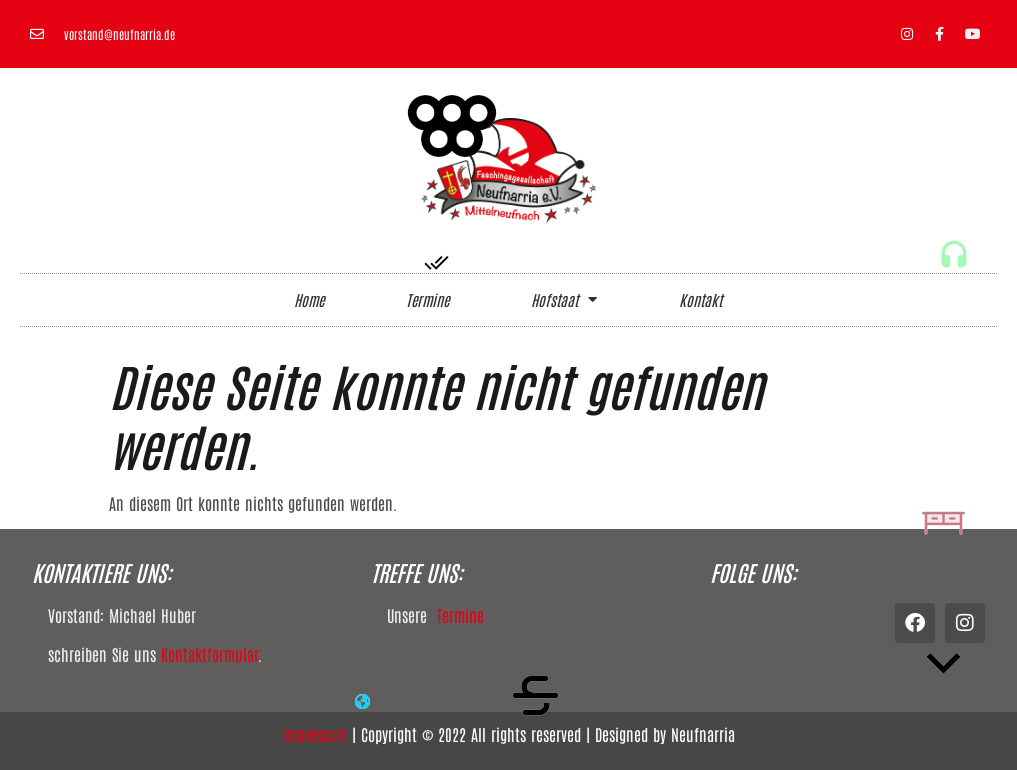 This screenshot has width=1017, height=770. What do you see at coordinates (535, 695) in the screenshot?
I see `apply strikethrough formatting to selected text` at bounding box center [535, 695].